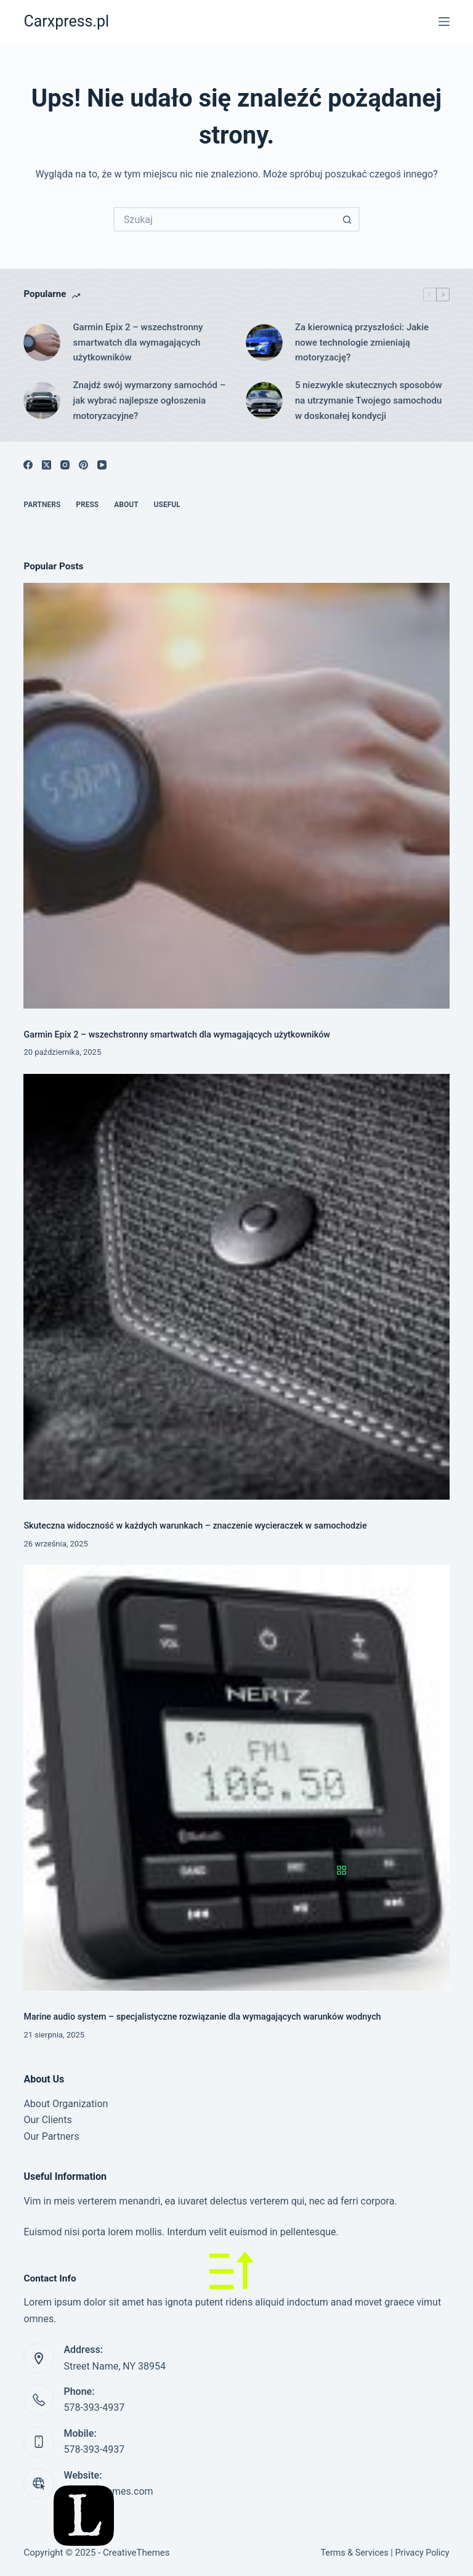 The width and height of the screenshot is (473, 2576). I want to click on sort items in ascending order, so click(229, 2271).